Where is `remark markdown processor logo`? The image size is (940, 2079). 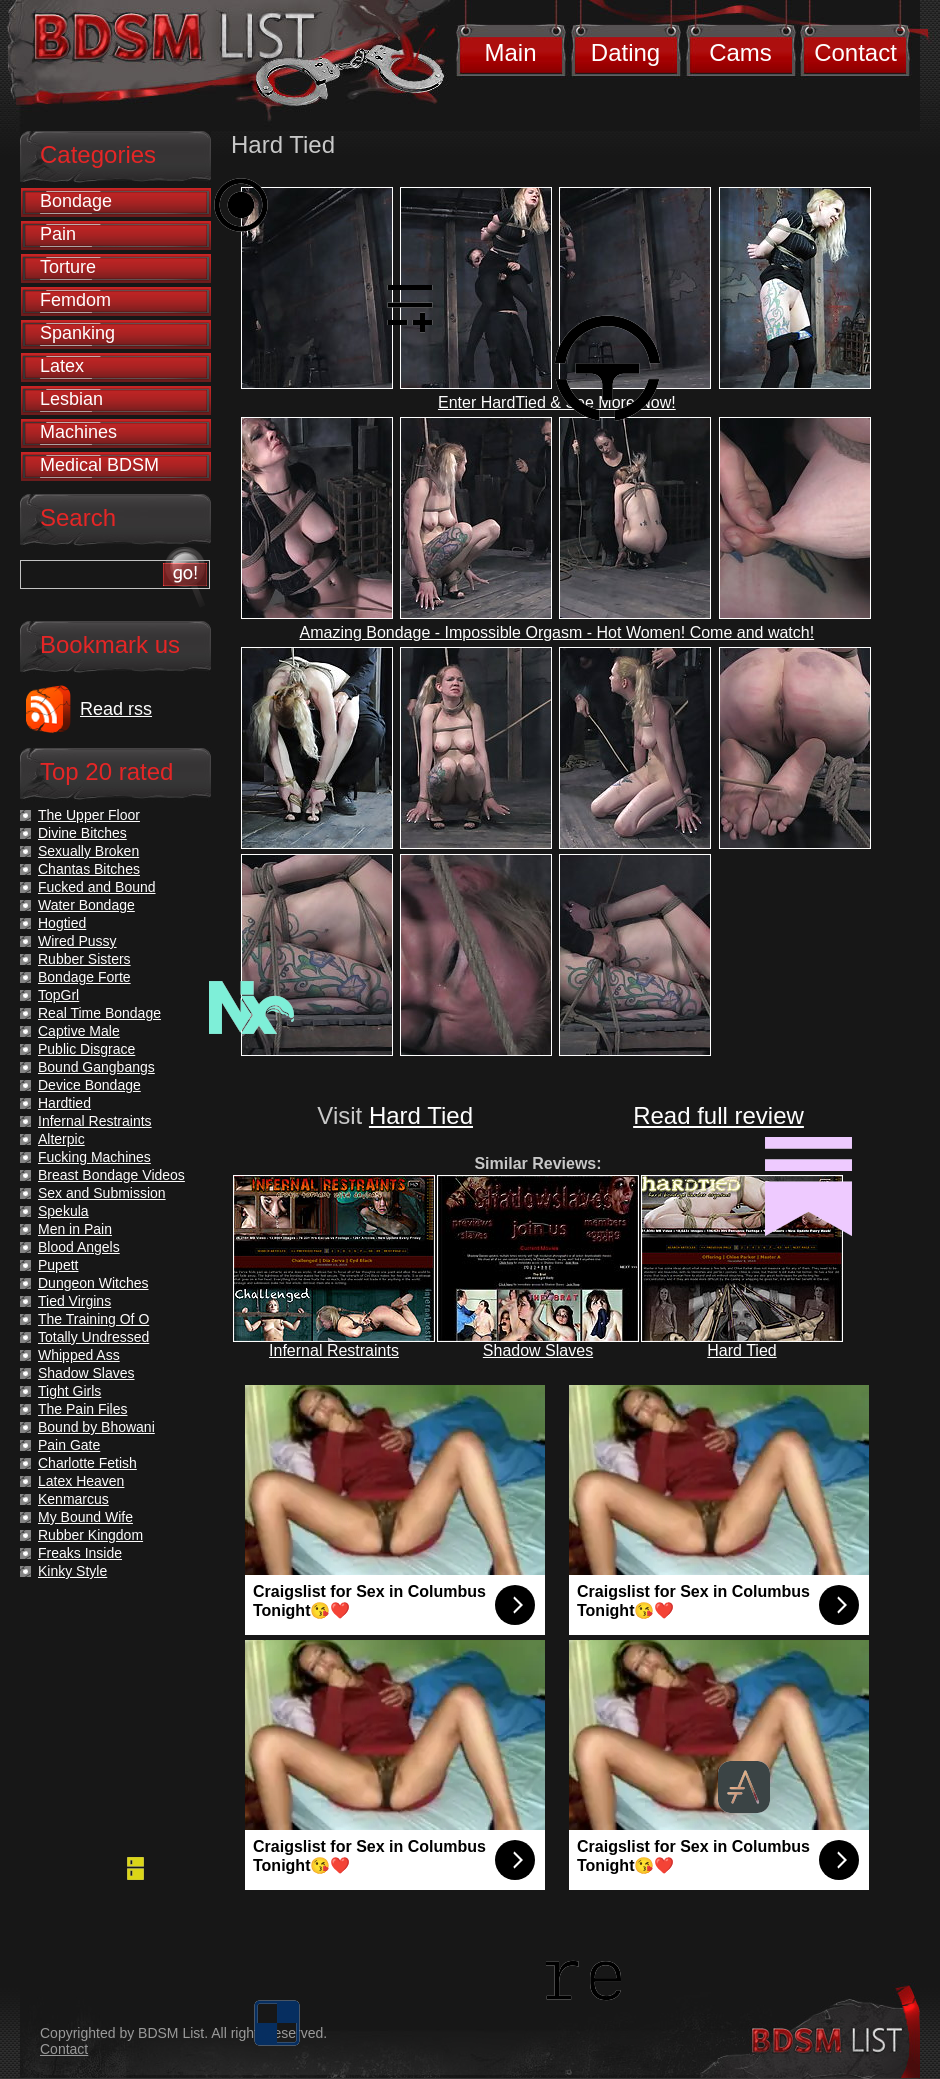
remark markdown processor logo is located at coordinates (583, 1980).